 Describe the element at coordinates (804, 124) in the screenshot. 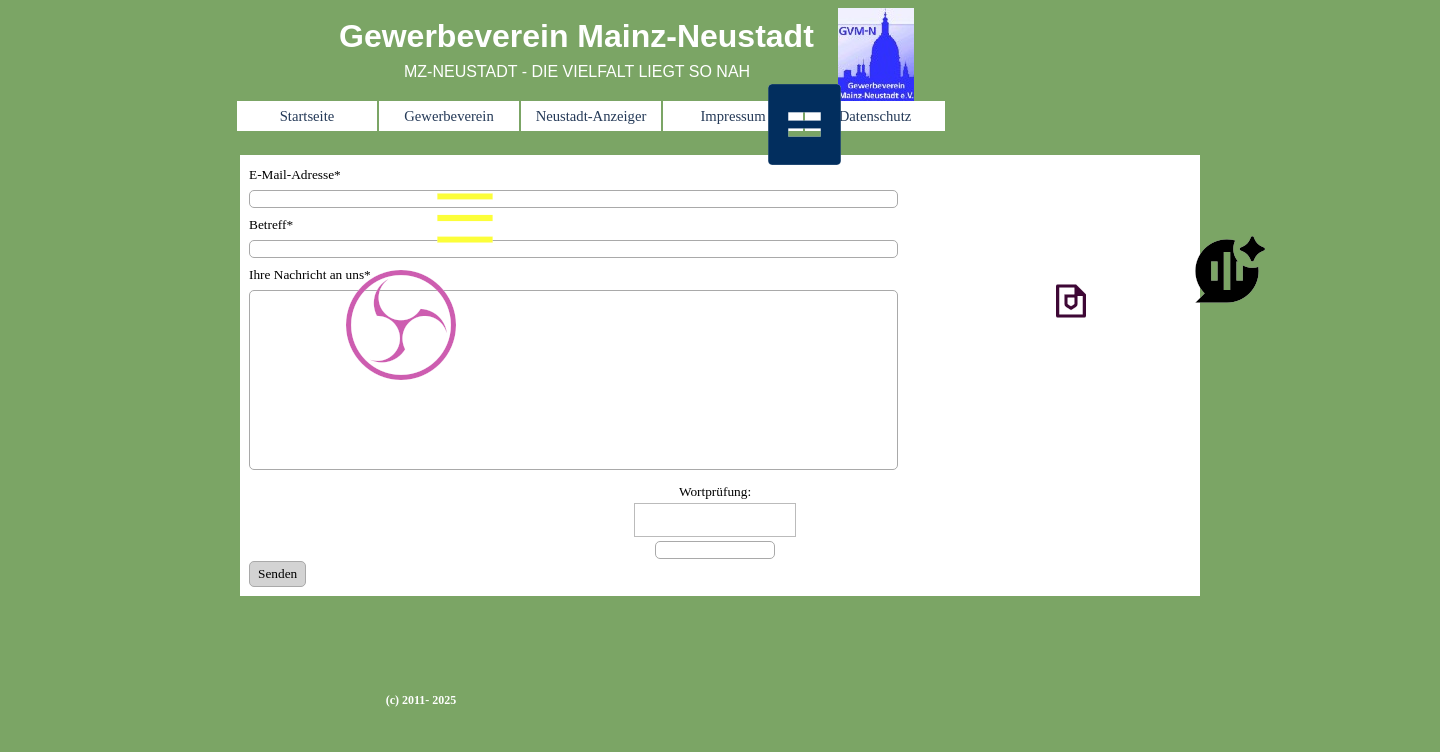

I see `view invoice or billing details` at that location.